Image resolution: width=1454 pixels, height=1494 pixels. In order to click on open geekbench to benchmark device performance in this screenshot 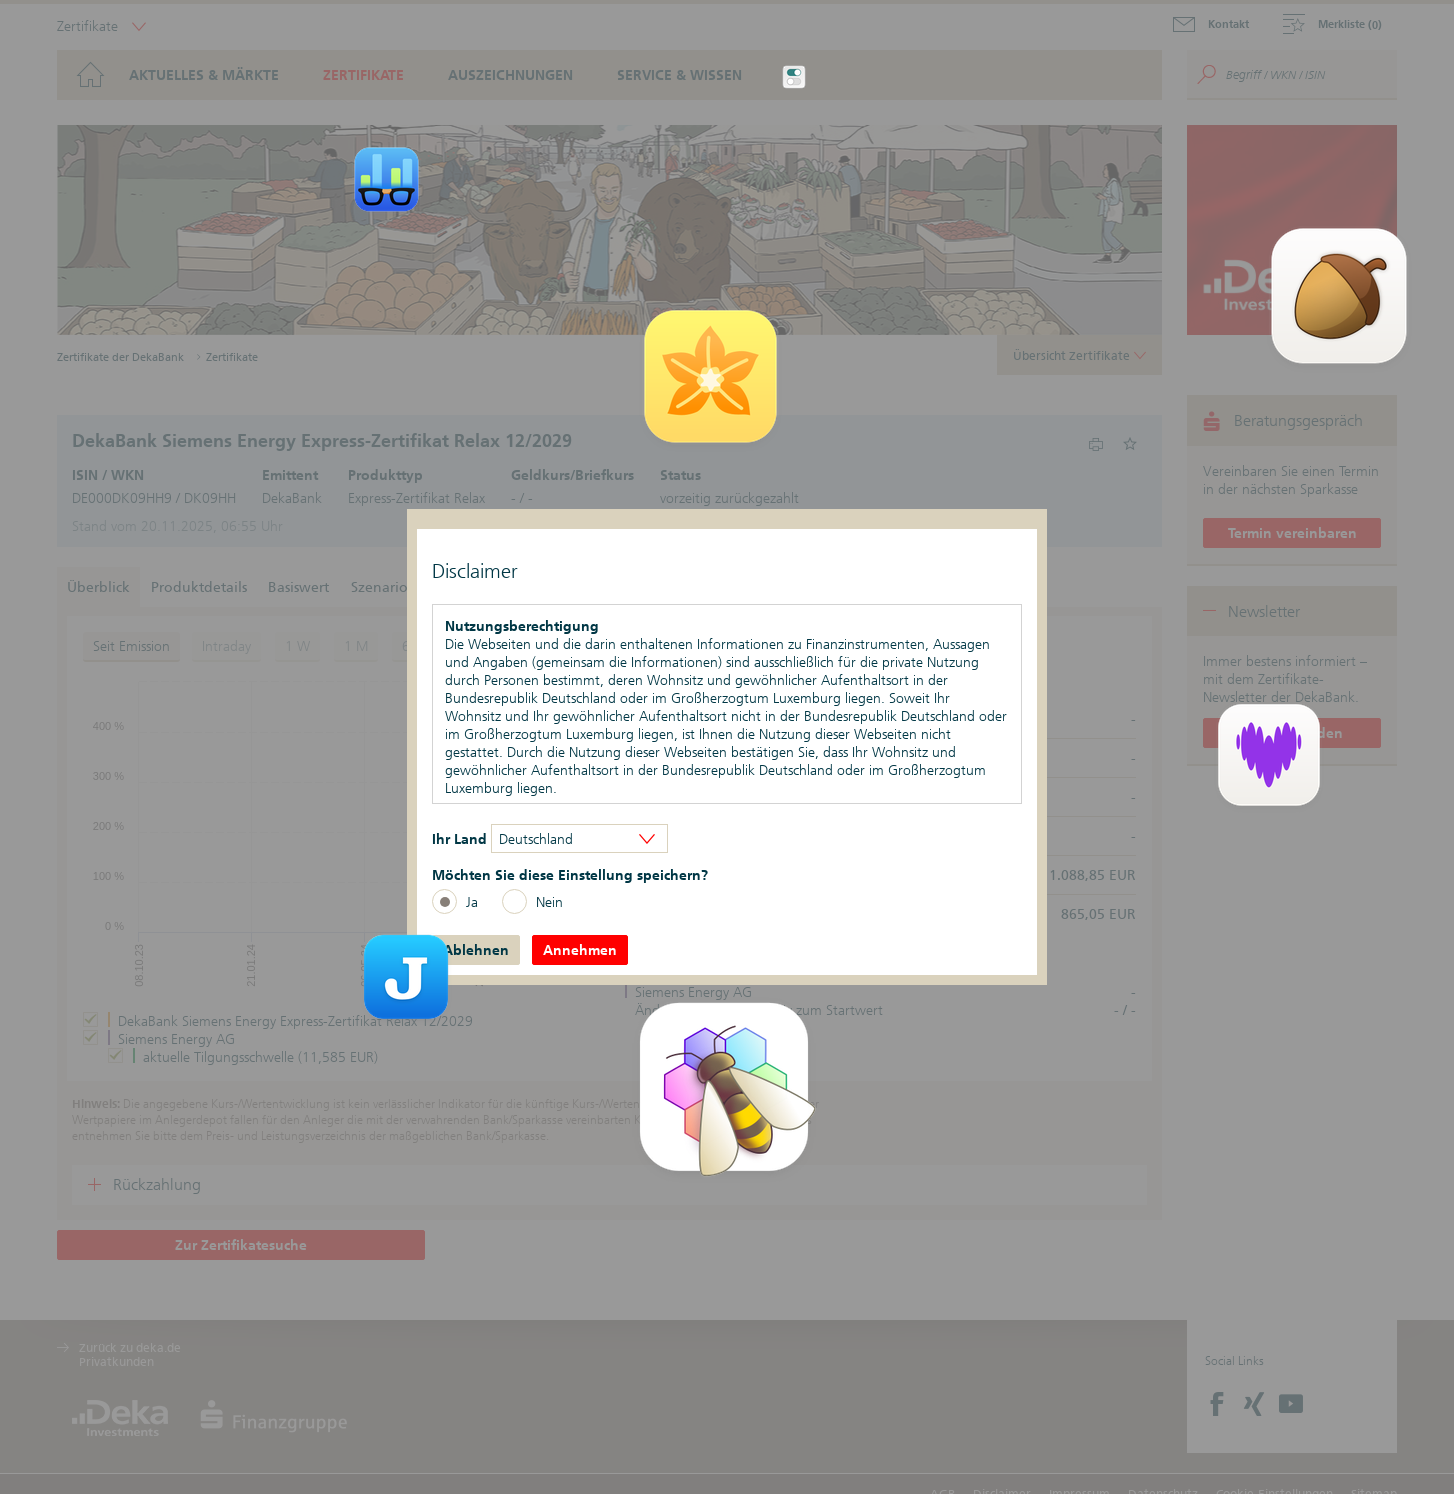, I will do `click(386, 179)`.